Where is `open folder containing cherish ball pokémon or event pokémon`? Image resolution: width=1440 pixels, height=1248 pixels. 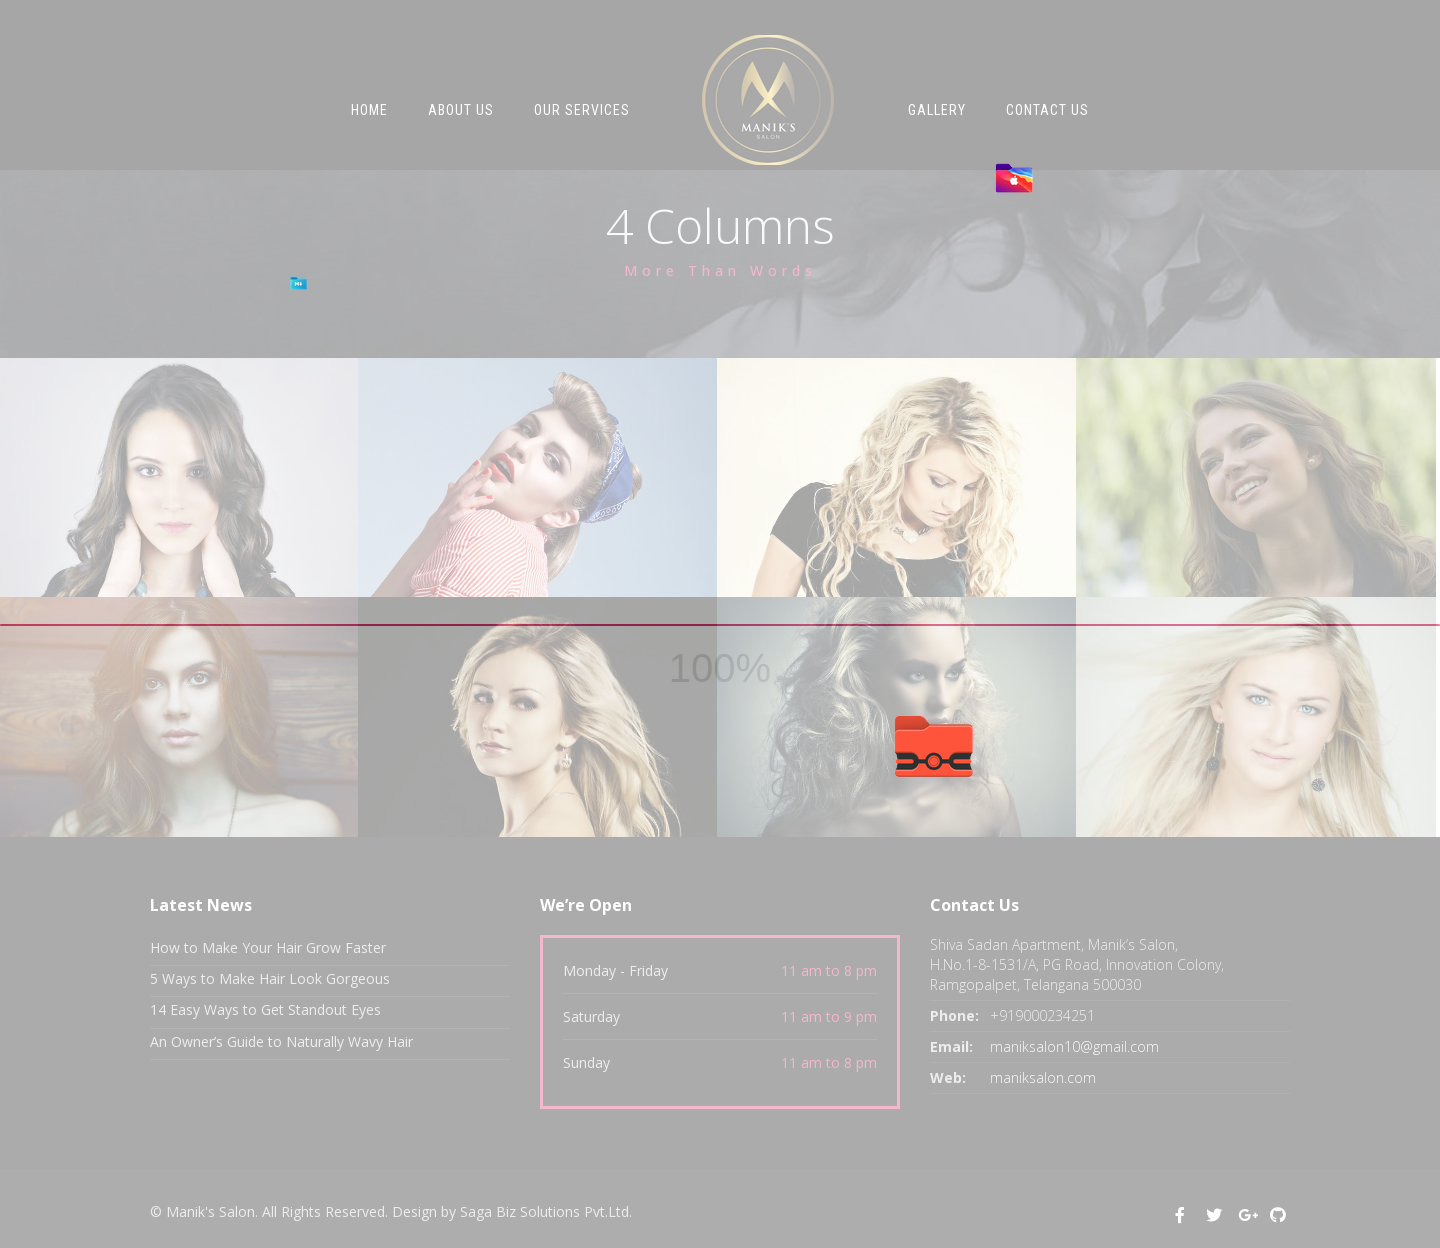 open folder containing cherish ball pokémon or event pokémon is located at coordinates (933, 748).